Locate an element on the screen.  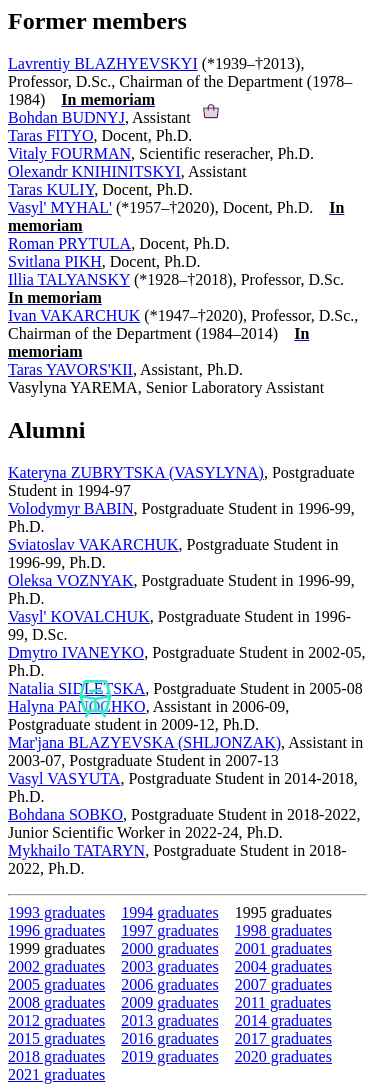
view your shopping bag is located at coordinates (211, 112).